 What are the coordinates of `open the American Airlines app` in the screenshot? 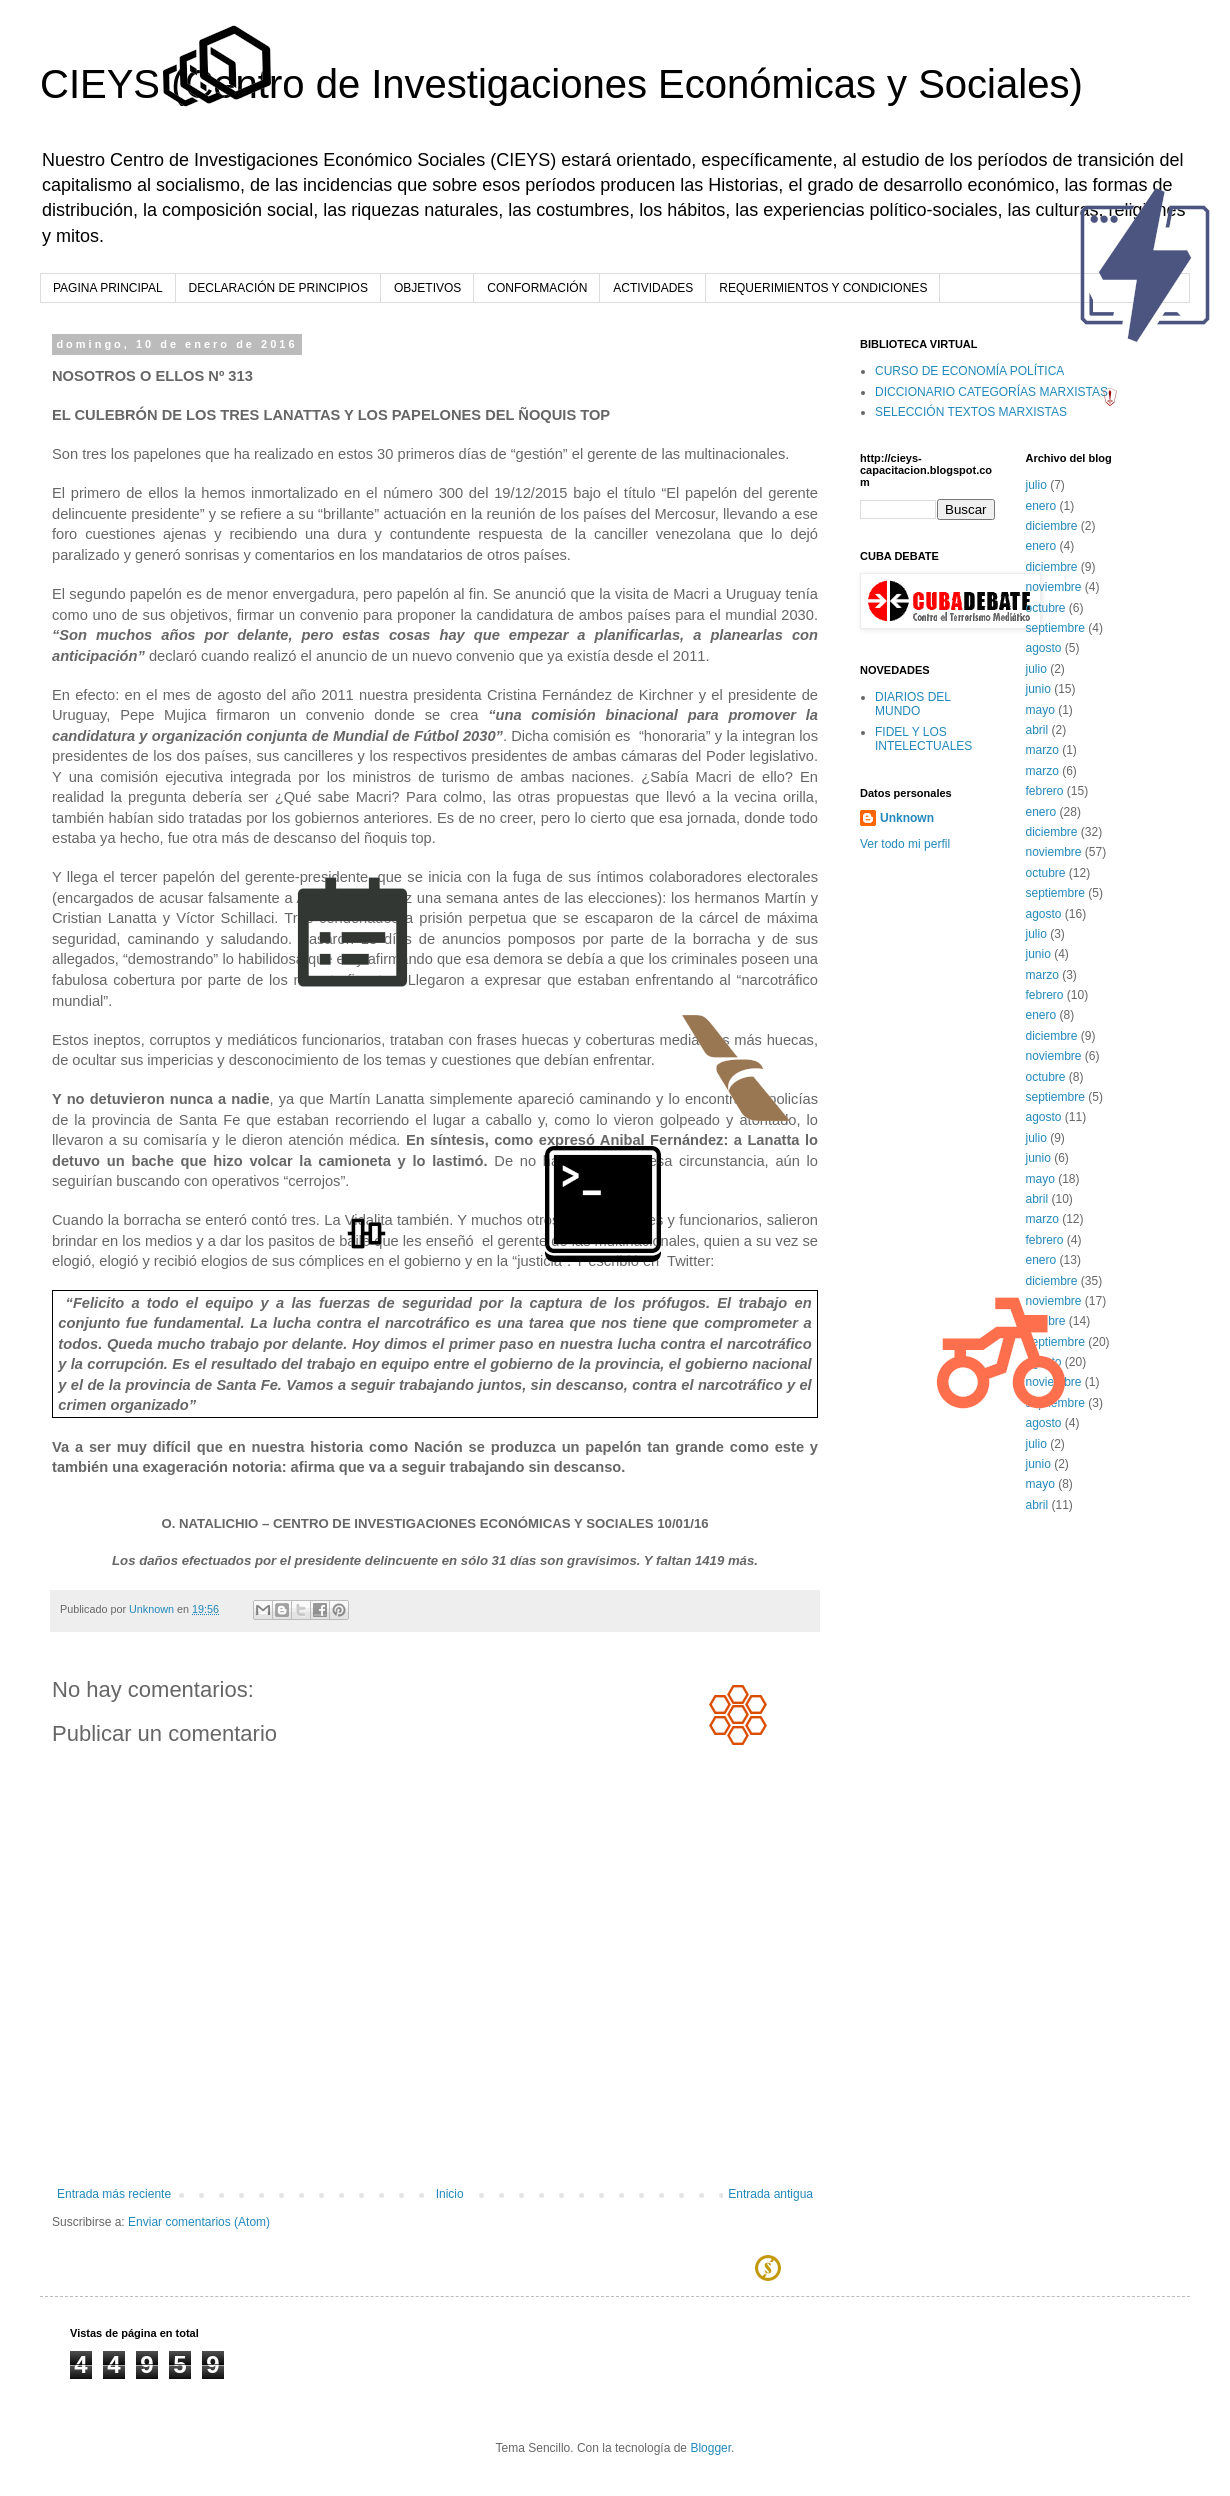 It's located at (736, 1068).